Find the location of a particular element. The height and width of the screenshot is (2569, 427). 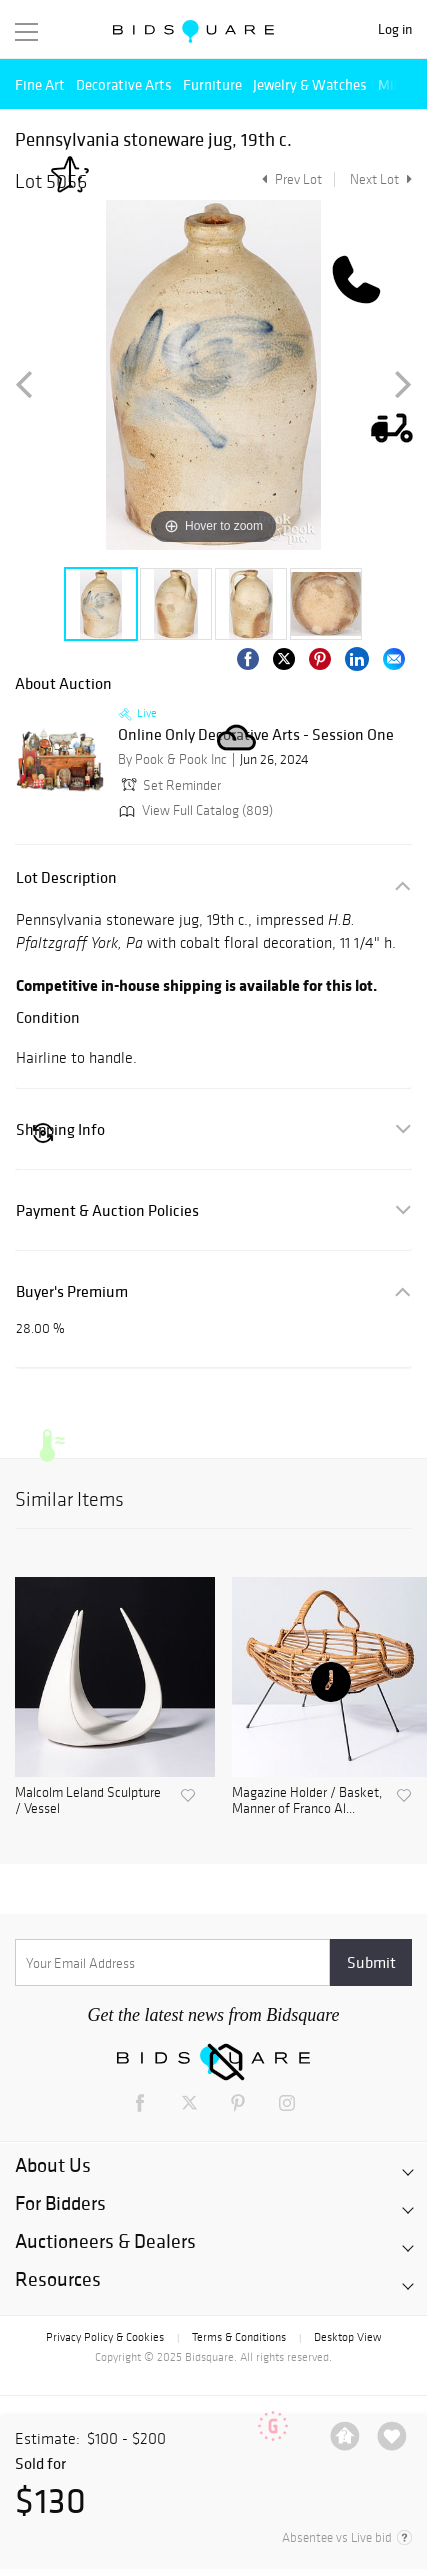

disable or deactivate a feature is located at coordinates (226, 2062).